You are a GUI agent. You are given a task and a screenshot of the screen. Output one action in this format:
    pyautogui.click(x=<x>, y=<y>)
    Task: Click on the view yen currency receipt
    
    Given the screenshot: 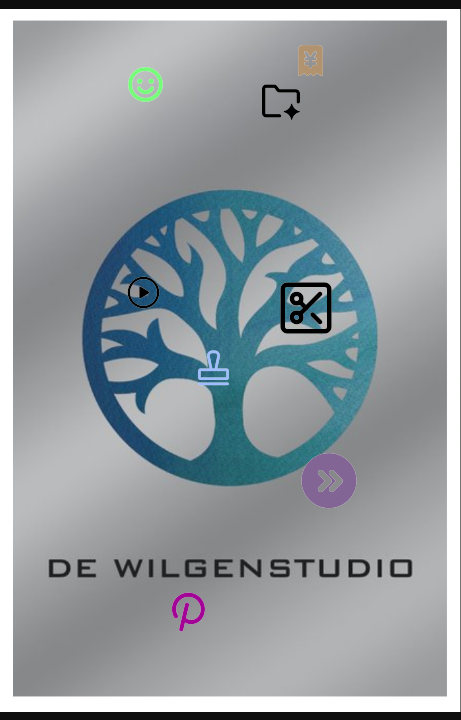 What is the action you would take?
    pyautogui.click(x=310, y=60)
    